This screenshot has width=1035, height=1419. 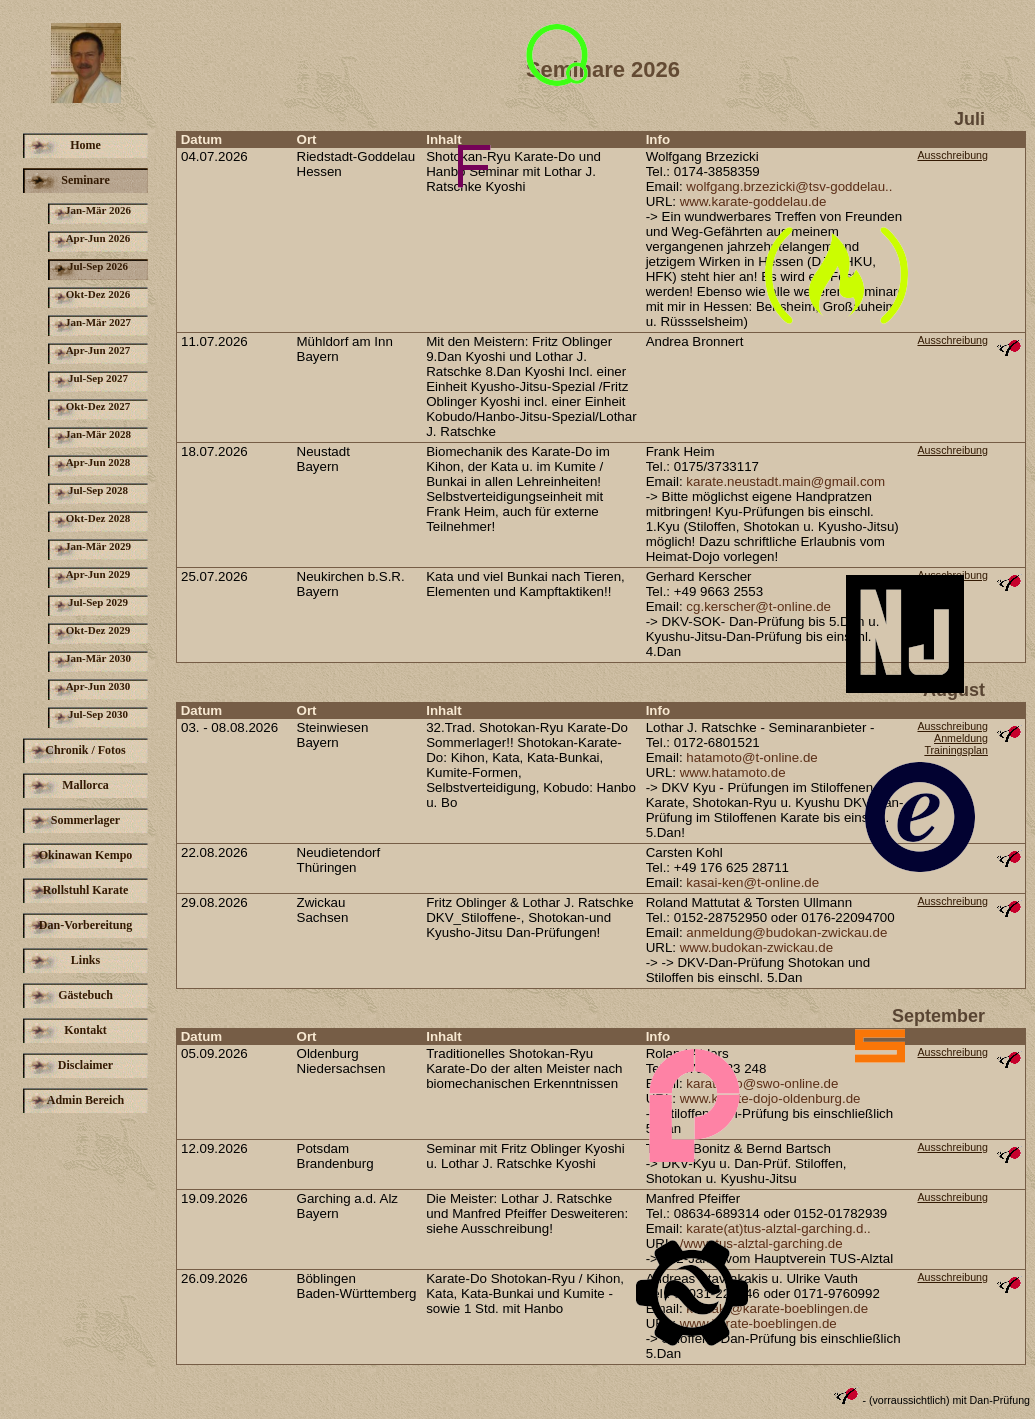 What do you see at coordinates (557, 55) in the screenshot?
I see `oxygen brand logo` at bounding box center [557, 55].